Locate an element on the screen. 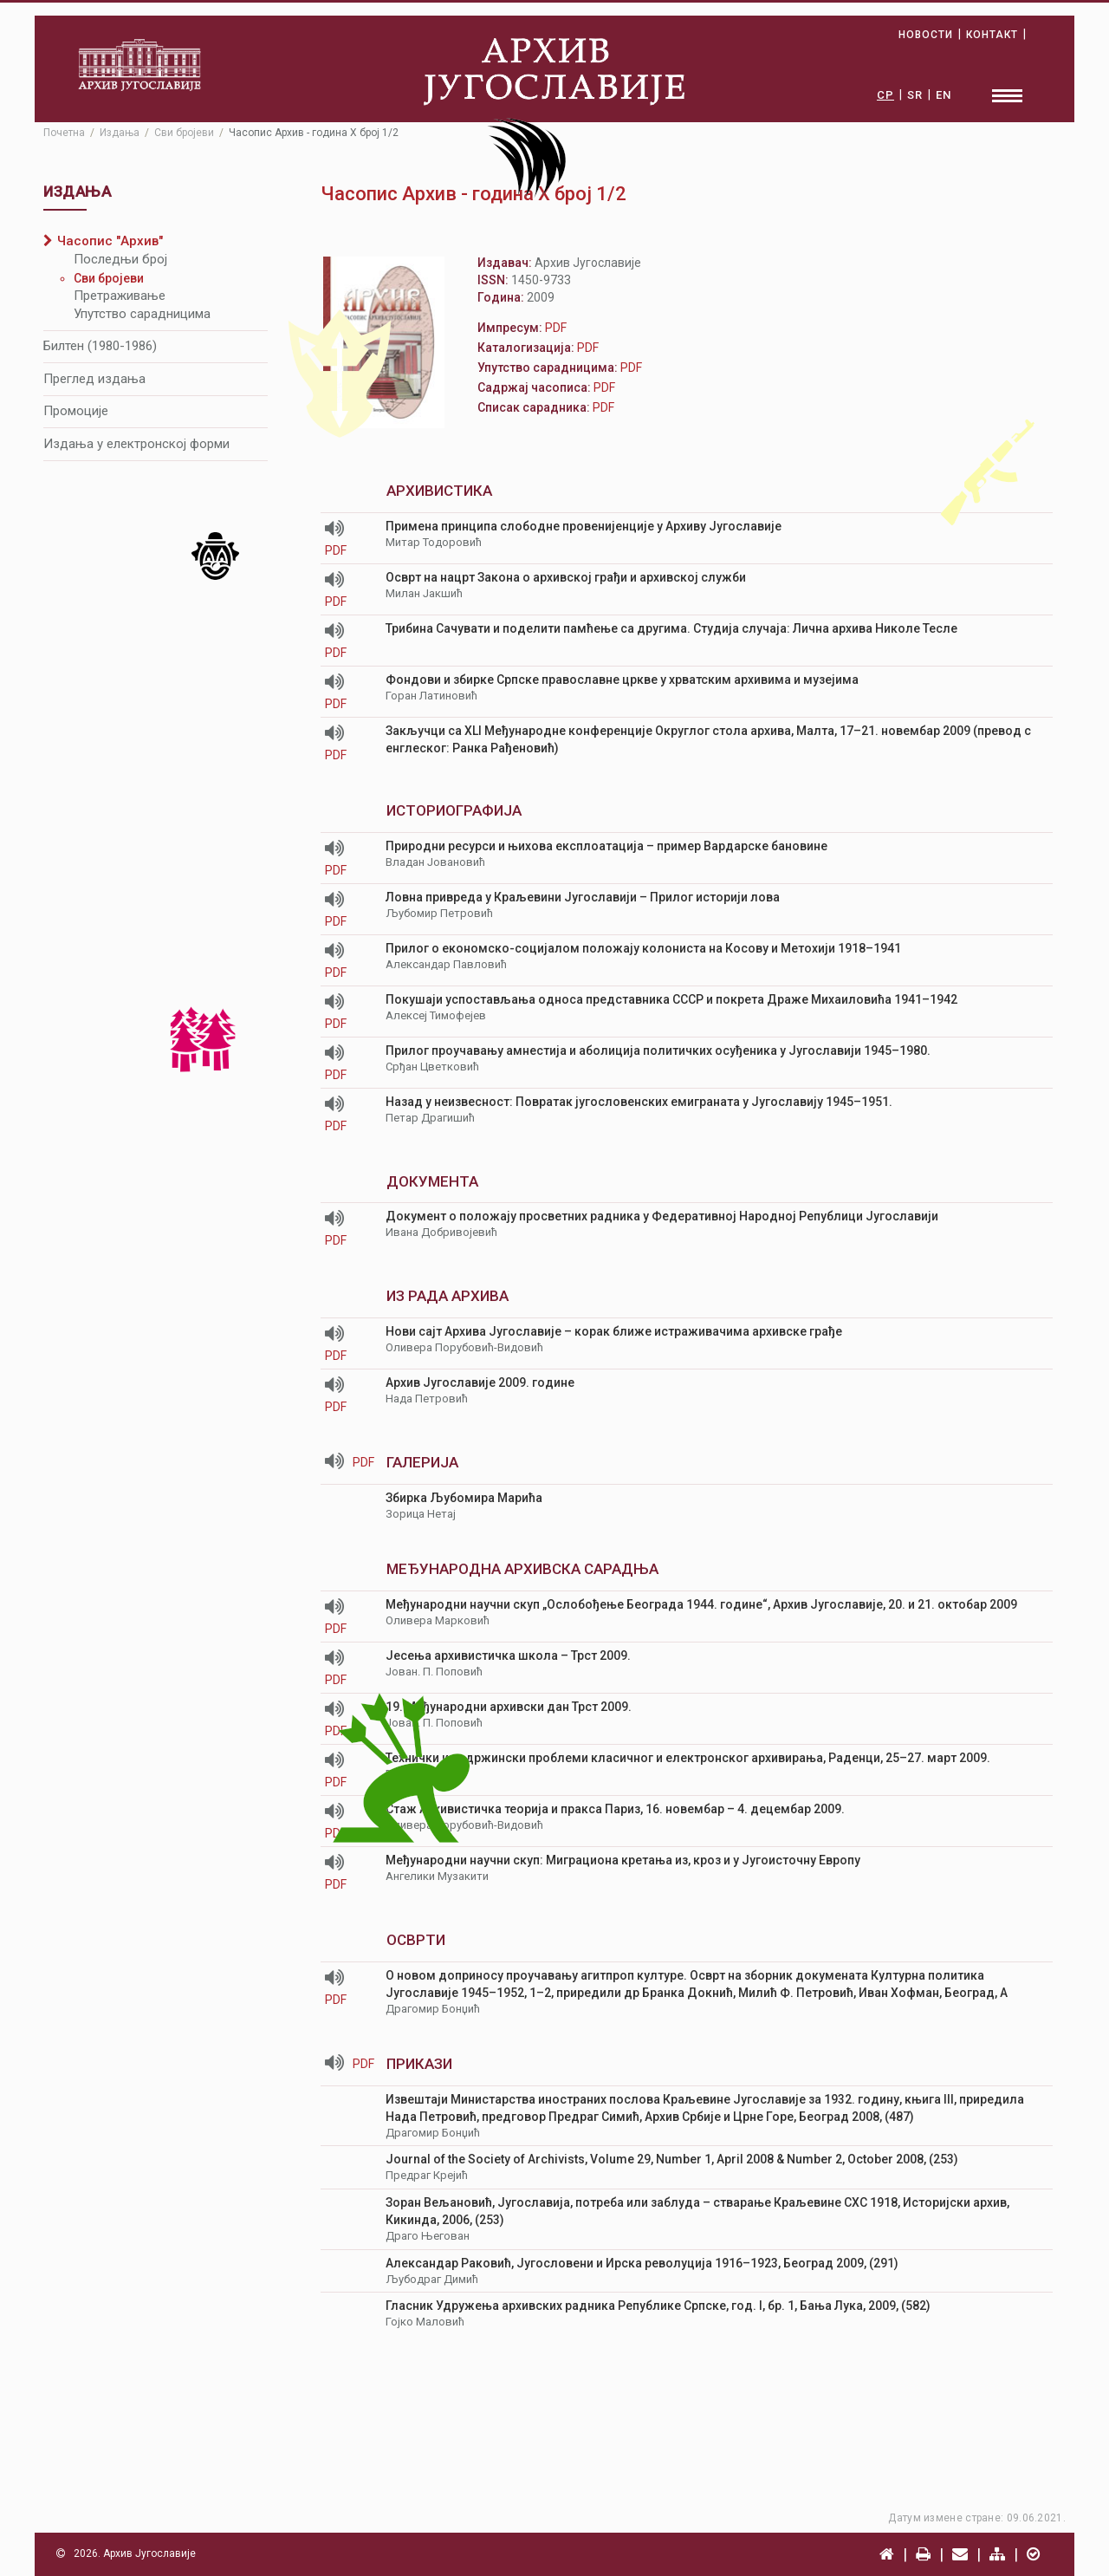  indicates defeated enemy or fallen character is located at coordinates (400, 1766).